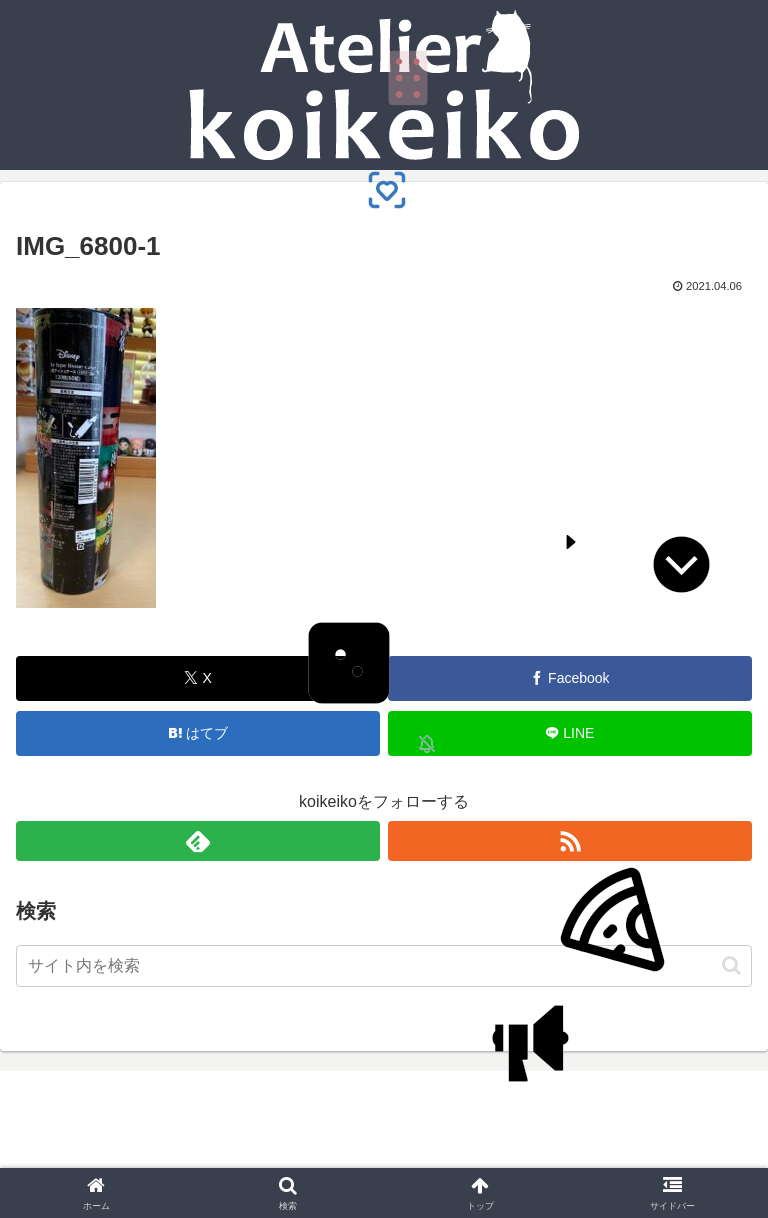 The image size is (768, 1218). Describe the element at coordinates (530, 1043) in the screenshot. I see `make an announcement or broadcast` at that location.